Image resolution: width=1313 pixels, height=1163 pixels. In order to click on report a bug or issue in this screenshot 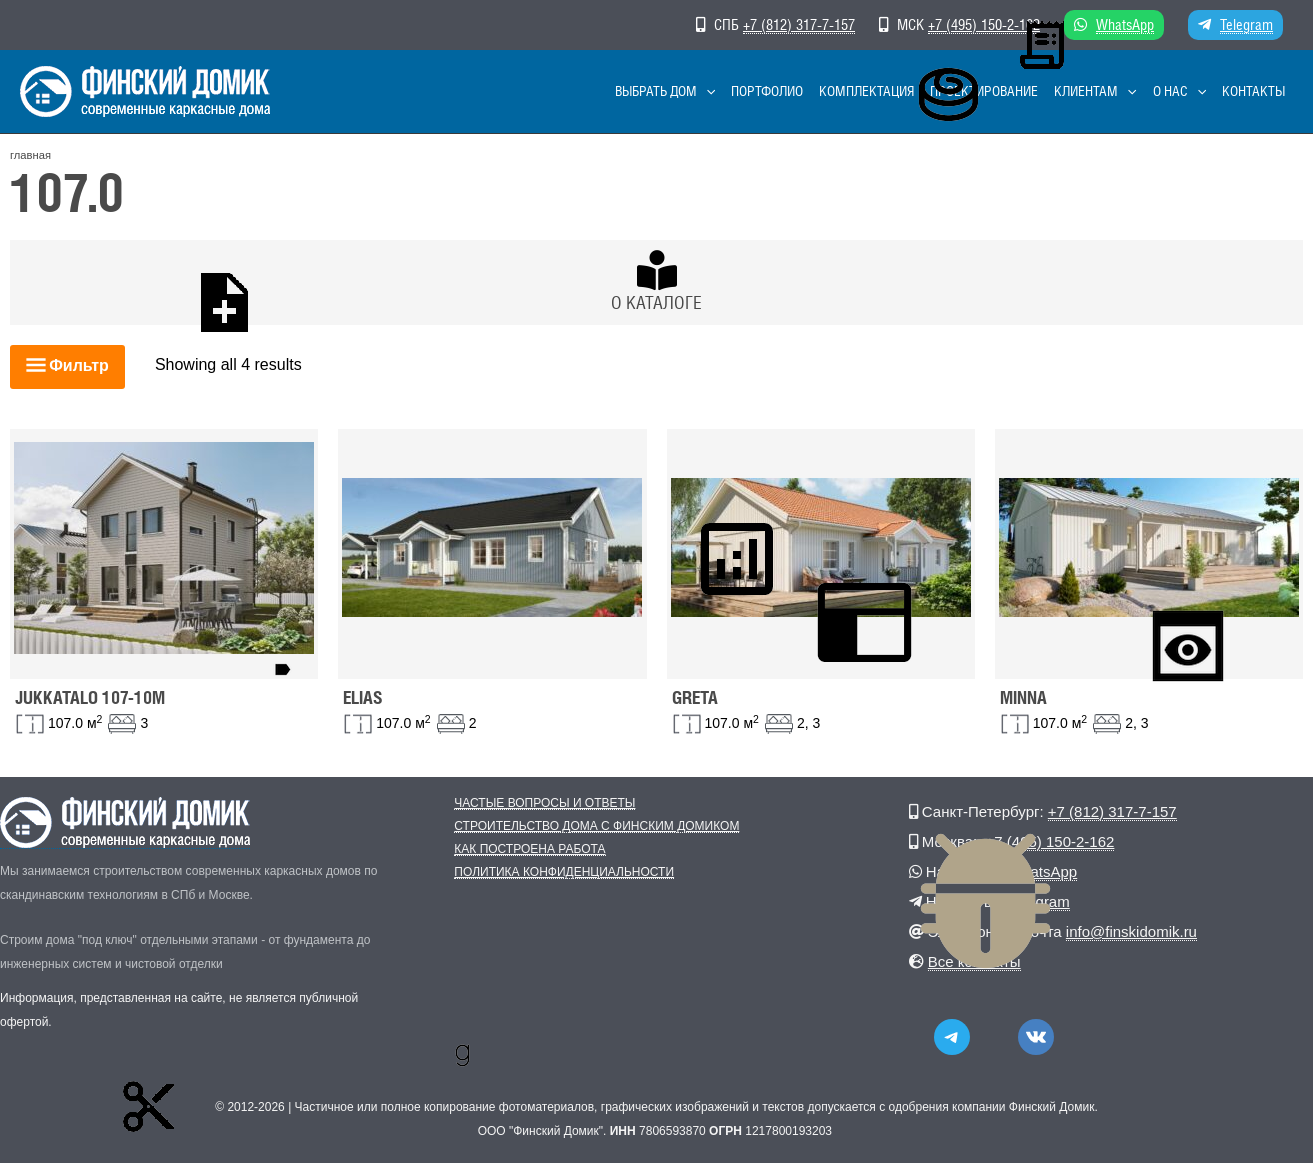, I will do `click(985, 898)`.